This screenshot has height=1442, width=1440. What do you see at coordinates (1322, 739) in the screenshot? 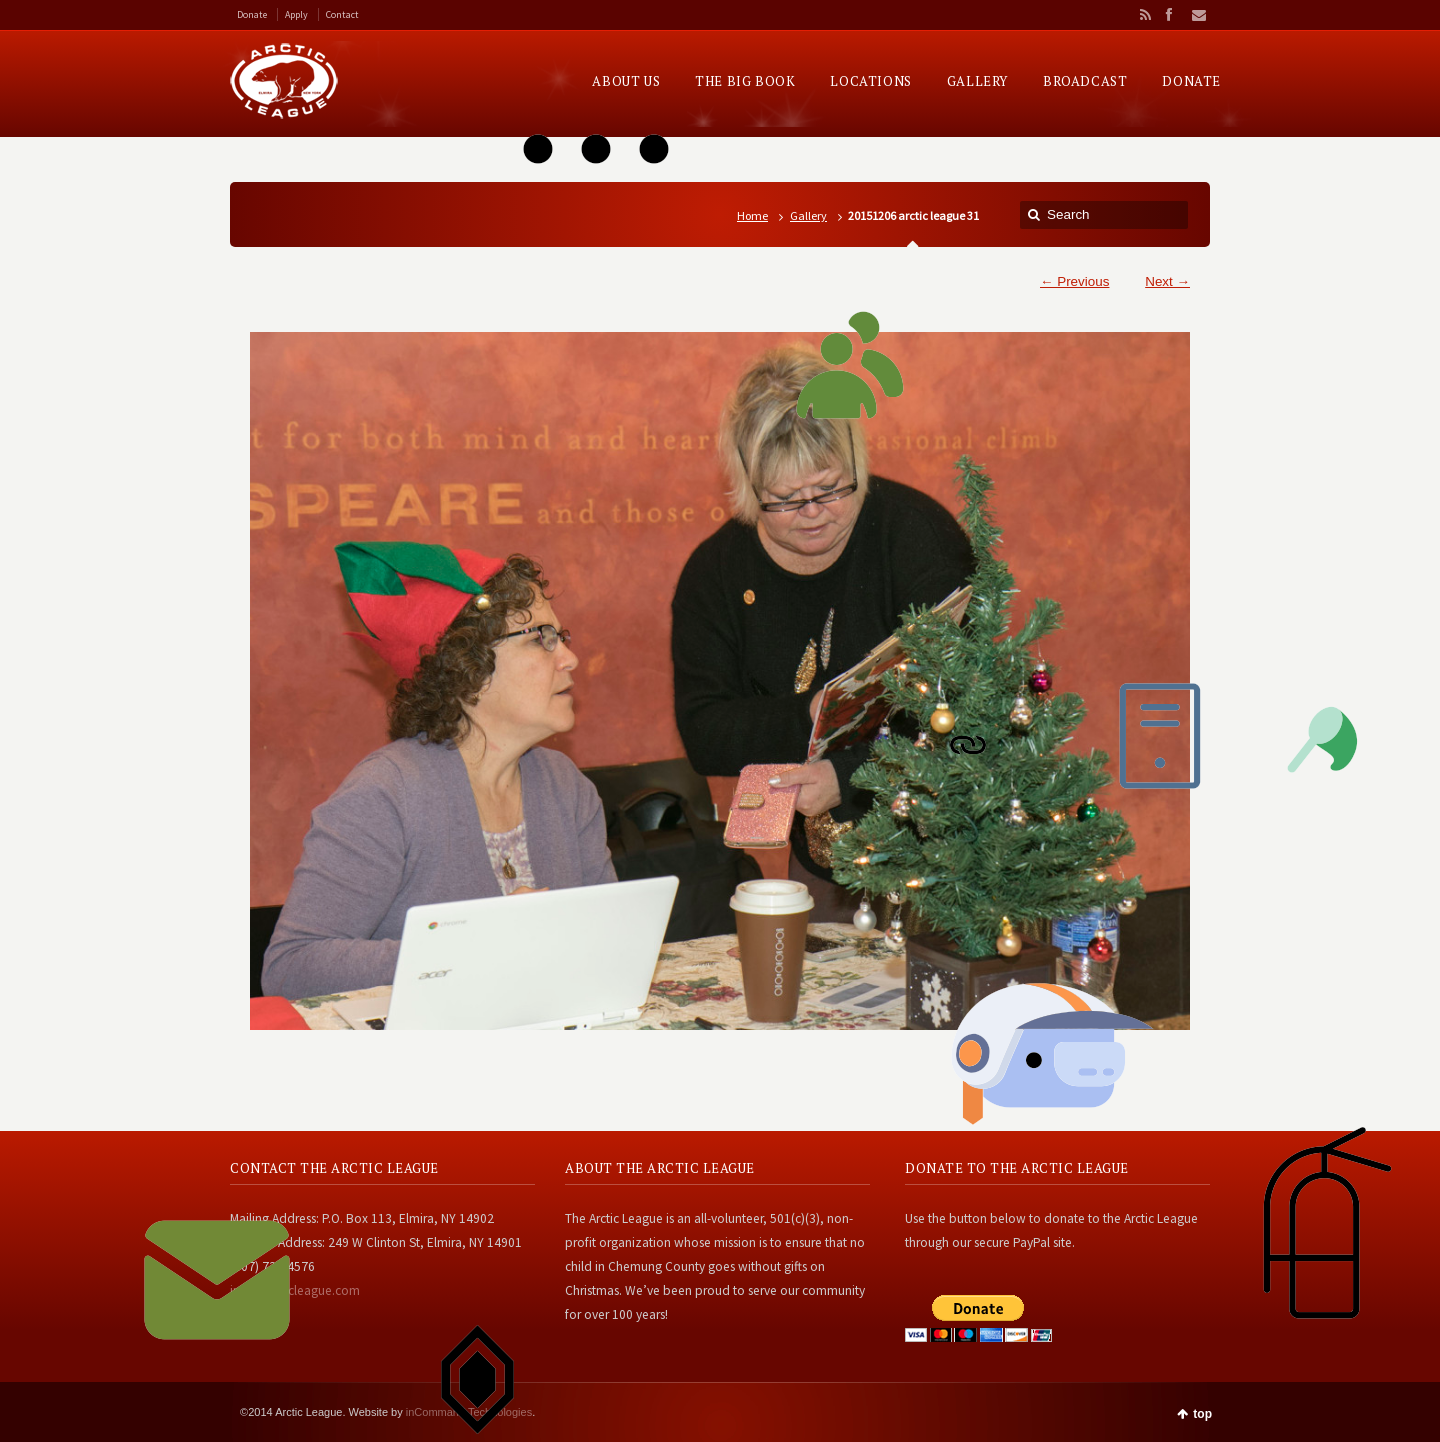
I see `discord bug hunter badge indicating a user who finds and reports bugs` at bounding box center [1322, 739].